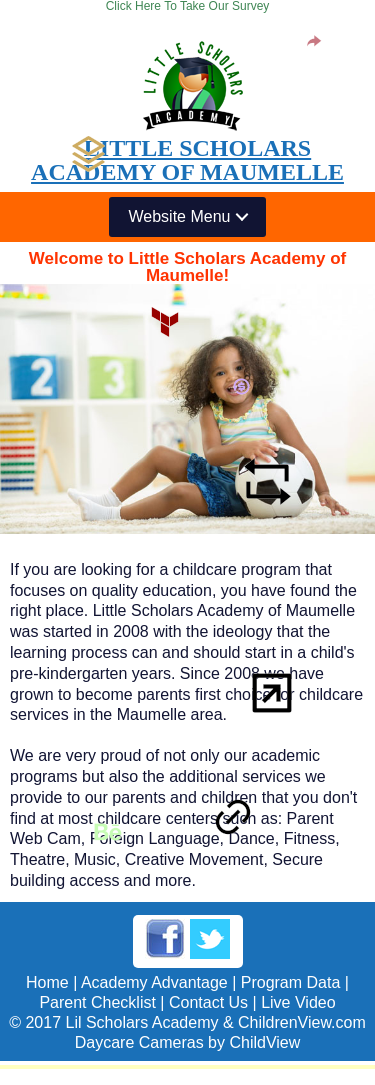 This screenshot has width=375, height=1085. Describe the element at coordinates (233, 817) in the screenshot. I see `insert or add a hyperlink` at that location.